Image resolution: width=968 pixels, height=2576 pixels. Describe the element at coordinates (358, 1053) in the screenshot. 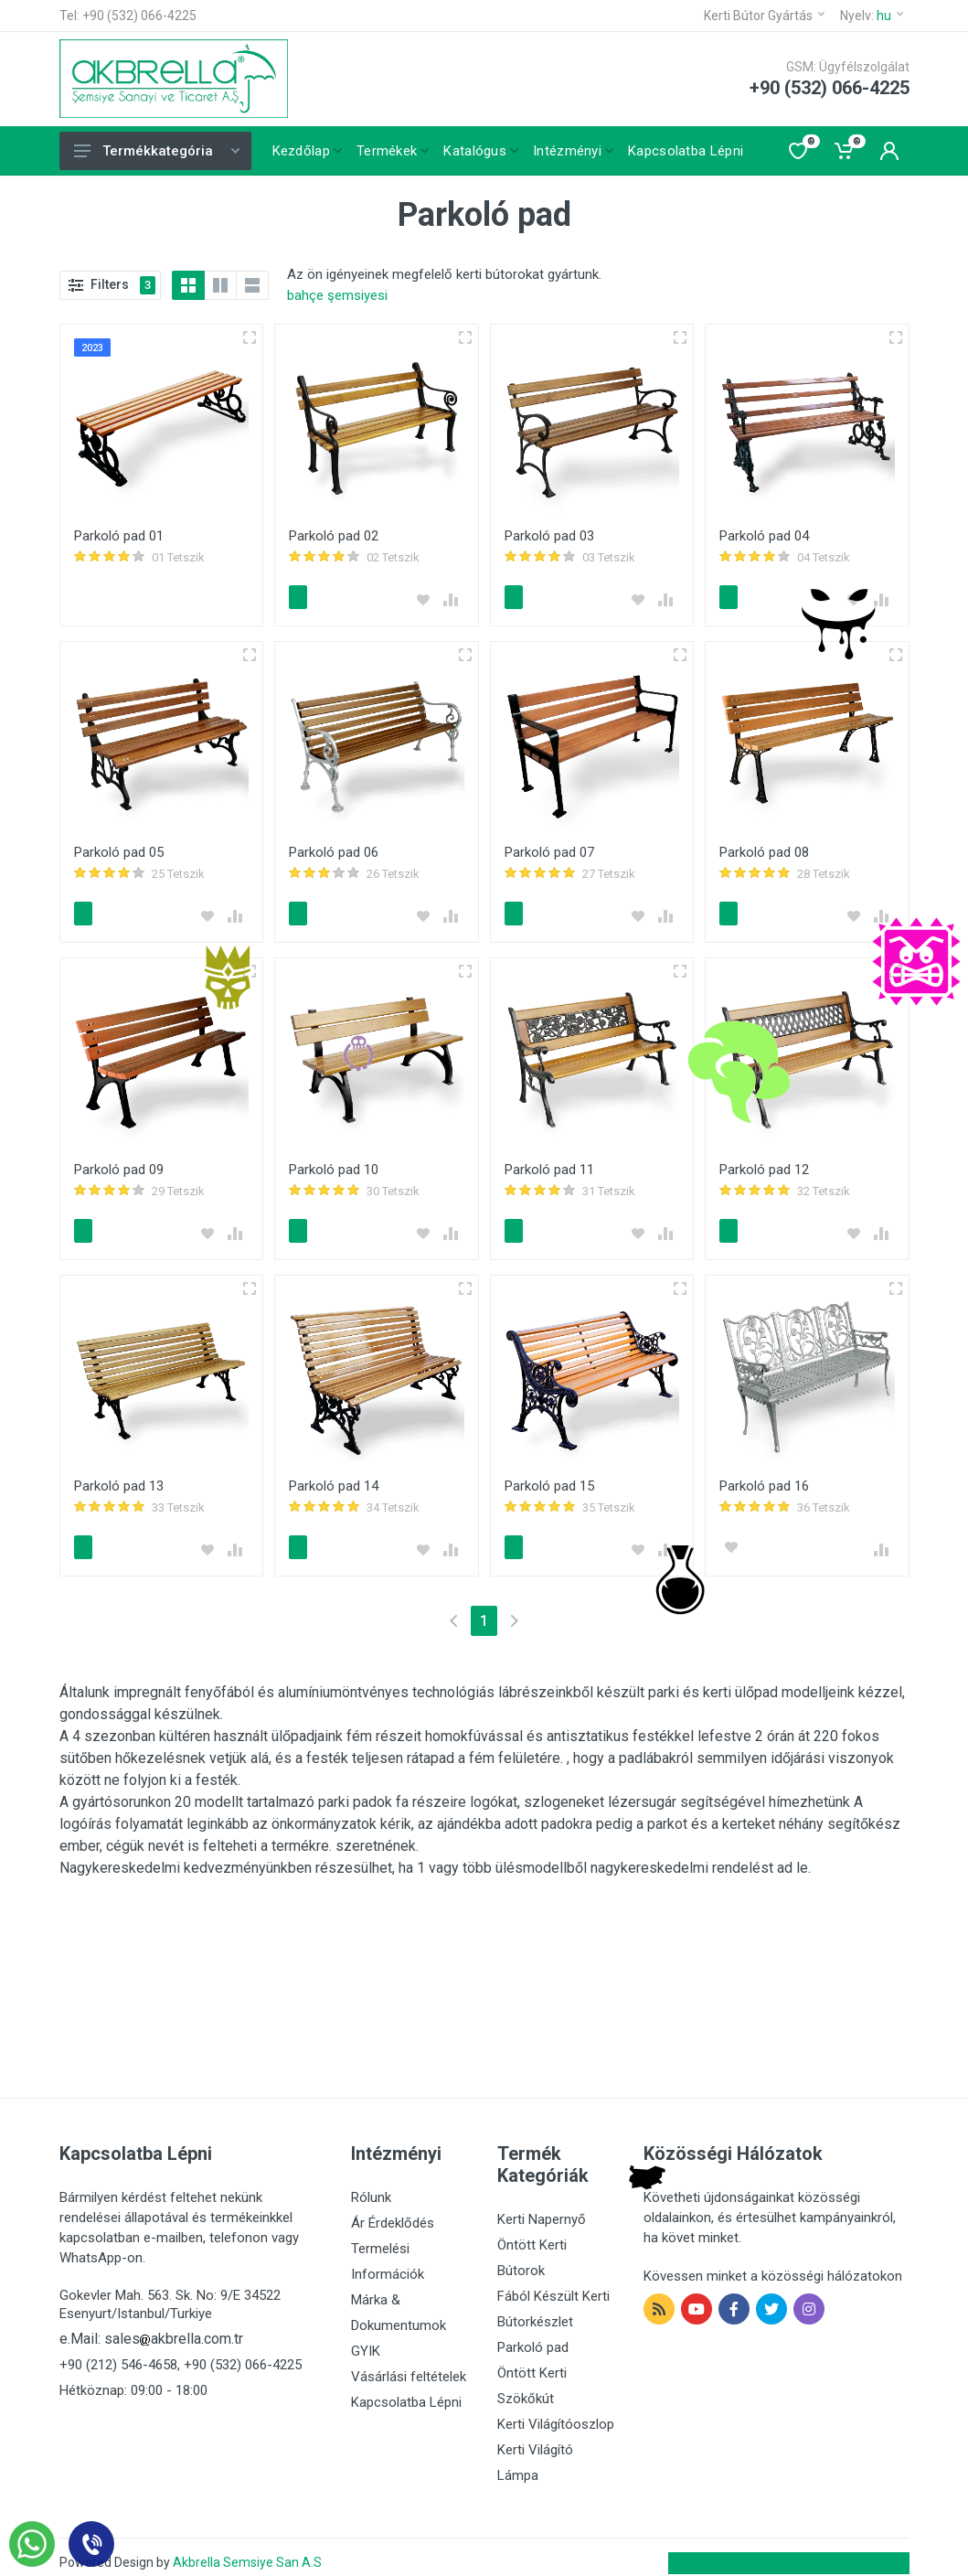

I see `equip a skull ring accessory` at that location.